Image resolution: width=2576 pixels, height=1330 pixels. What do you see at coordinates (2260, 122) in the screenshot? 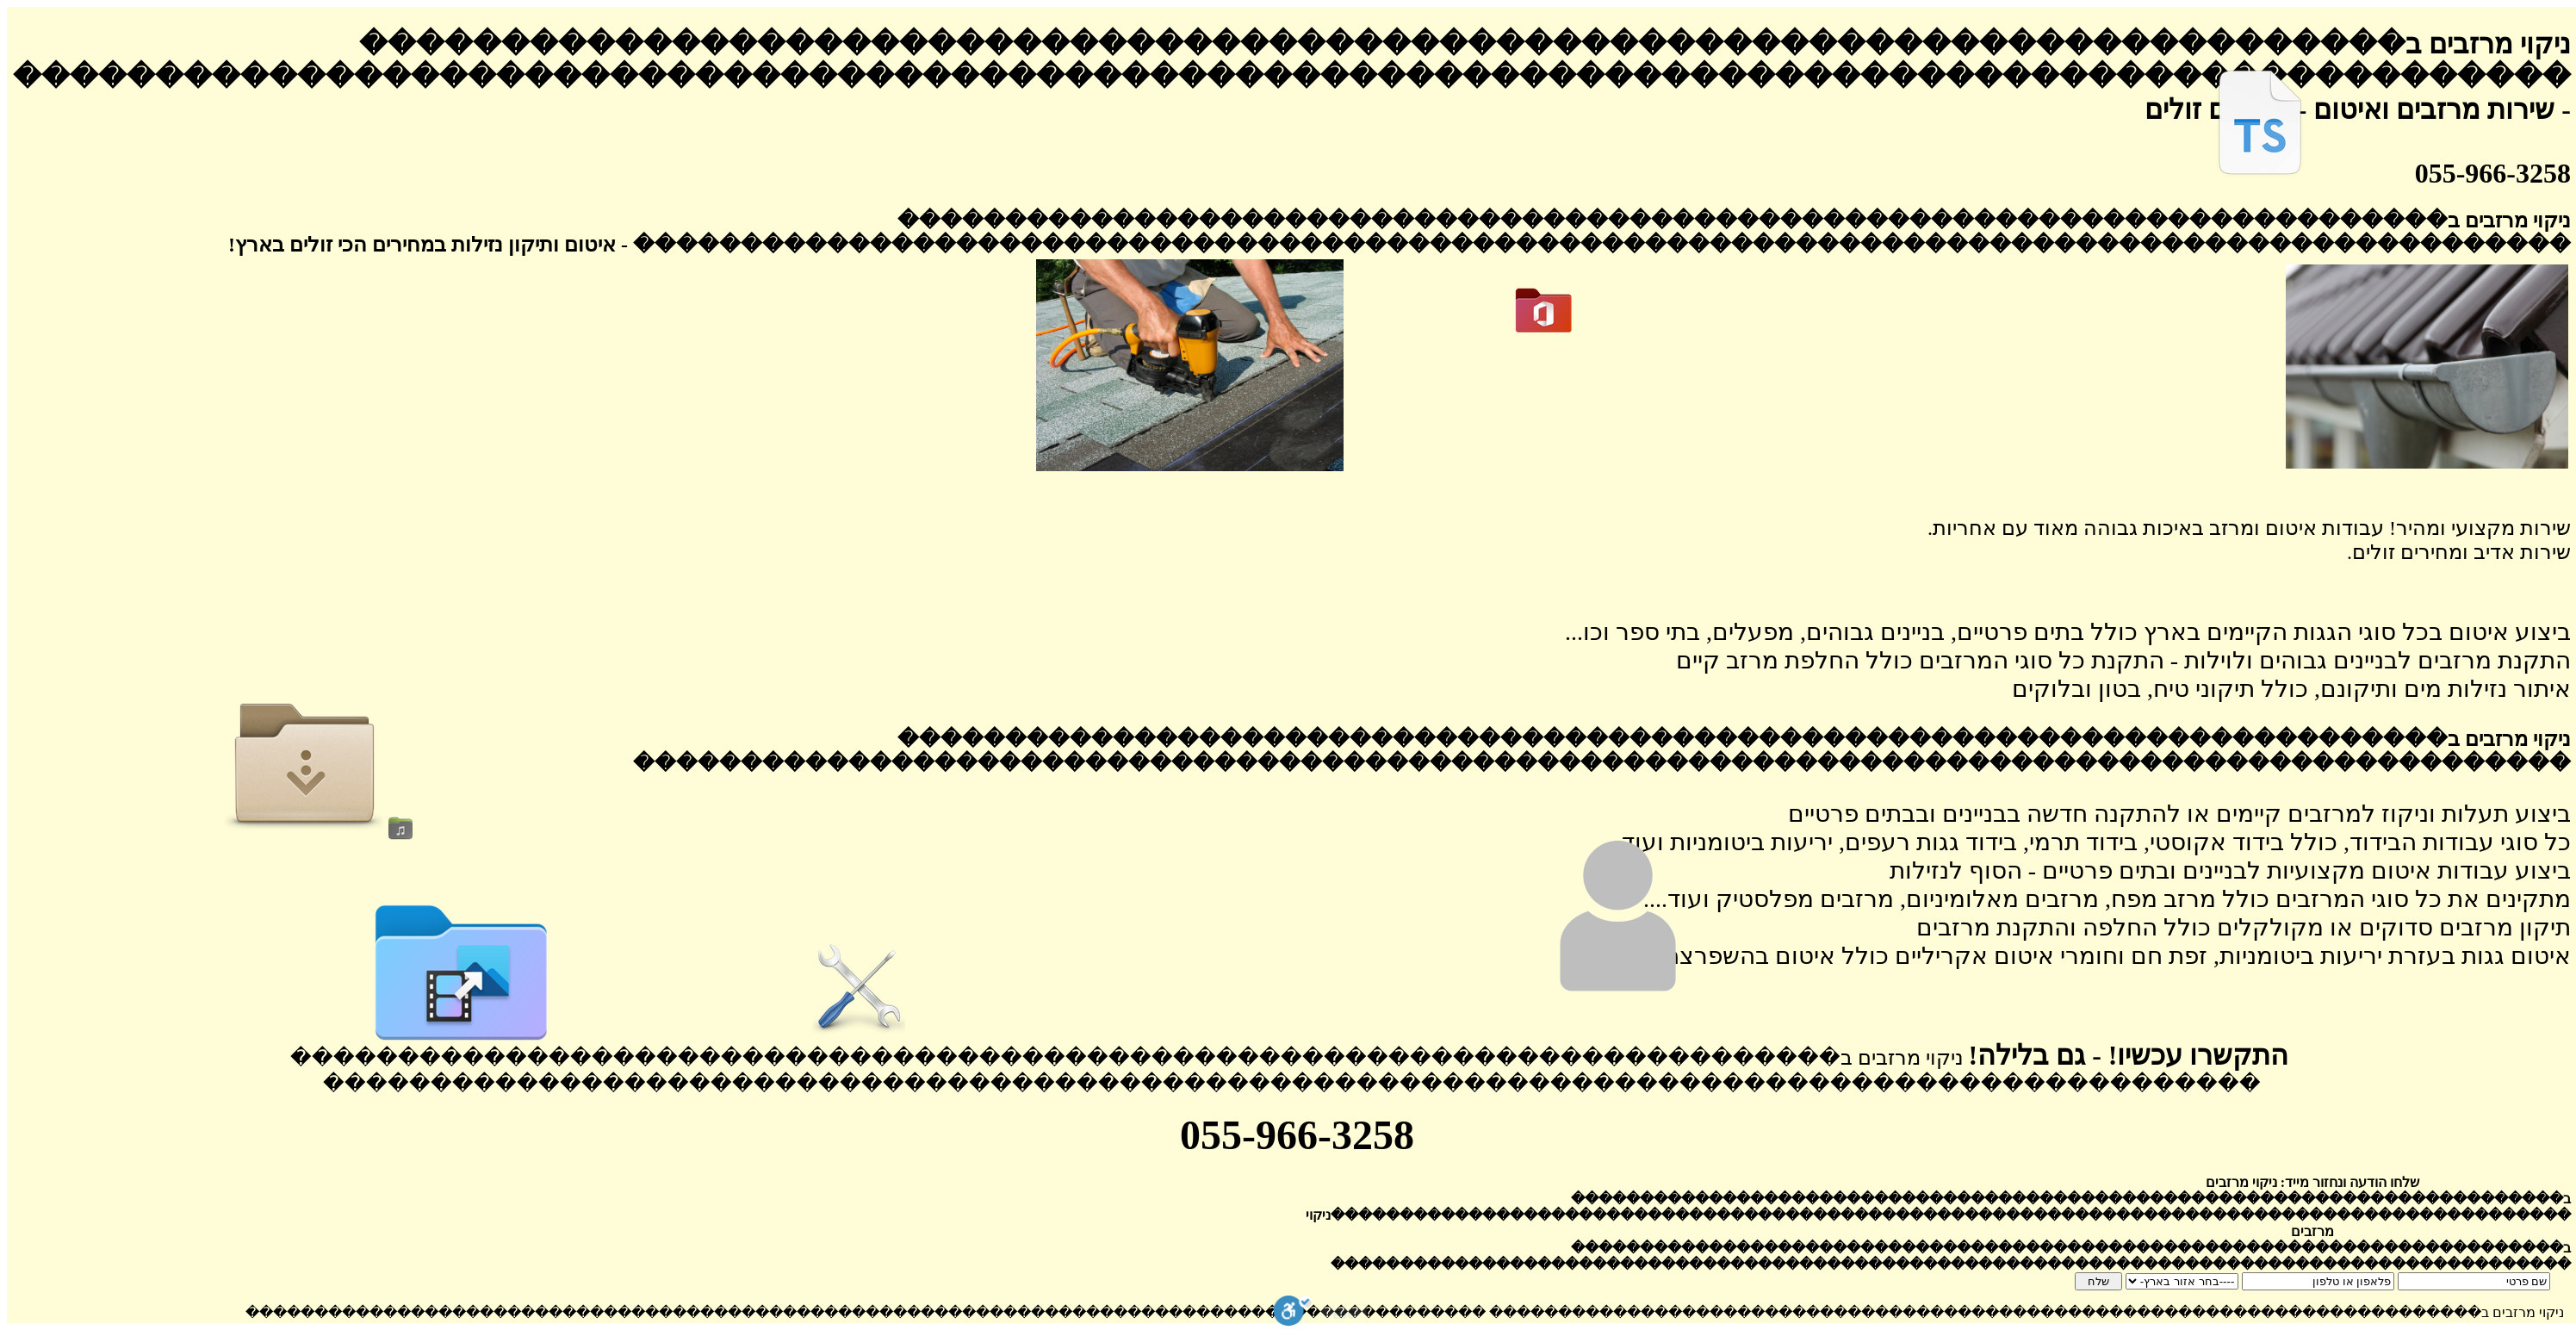
I see `a typescript source code file` at bounding box center [2260, 122].